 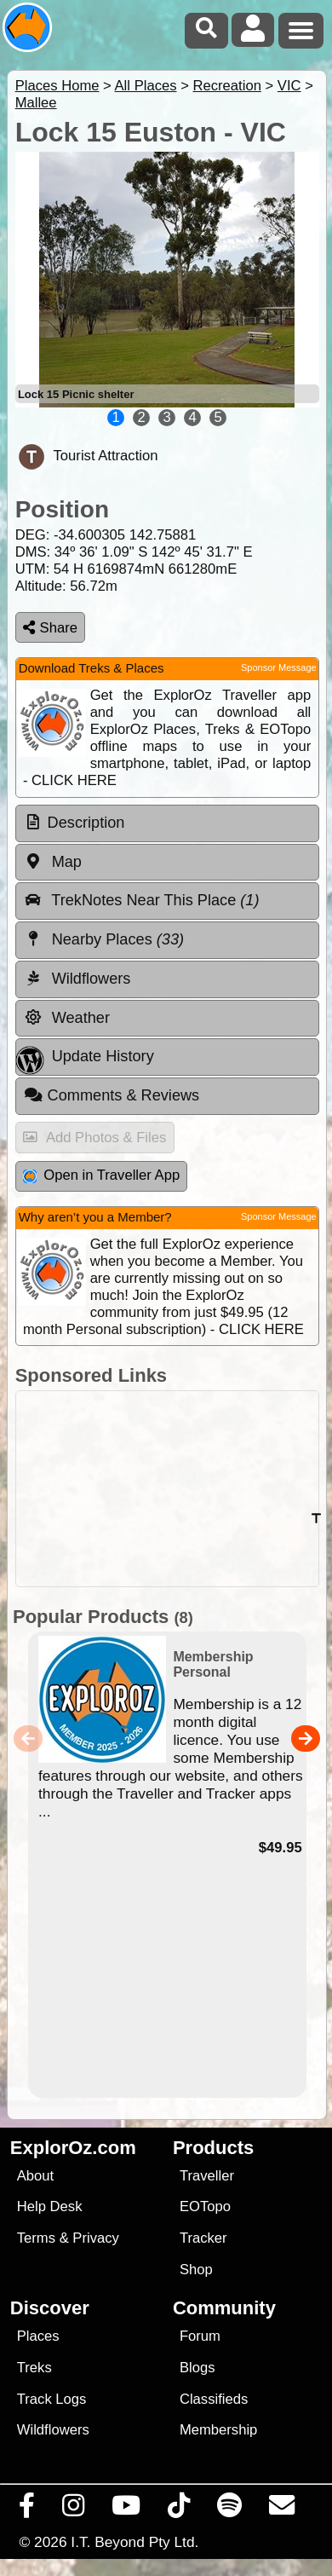 What do you see at coordinates (316, 1518) in the screenshot?
I see `add or edit a title` at bounding box center [316, 1518].